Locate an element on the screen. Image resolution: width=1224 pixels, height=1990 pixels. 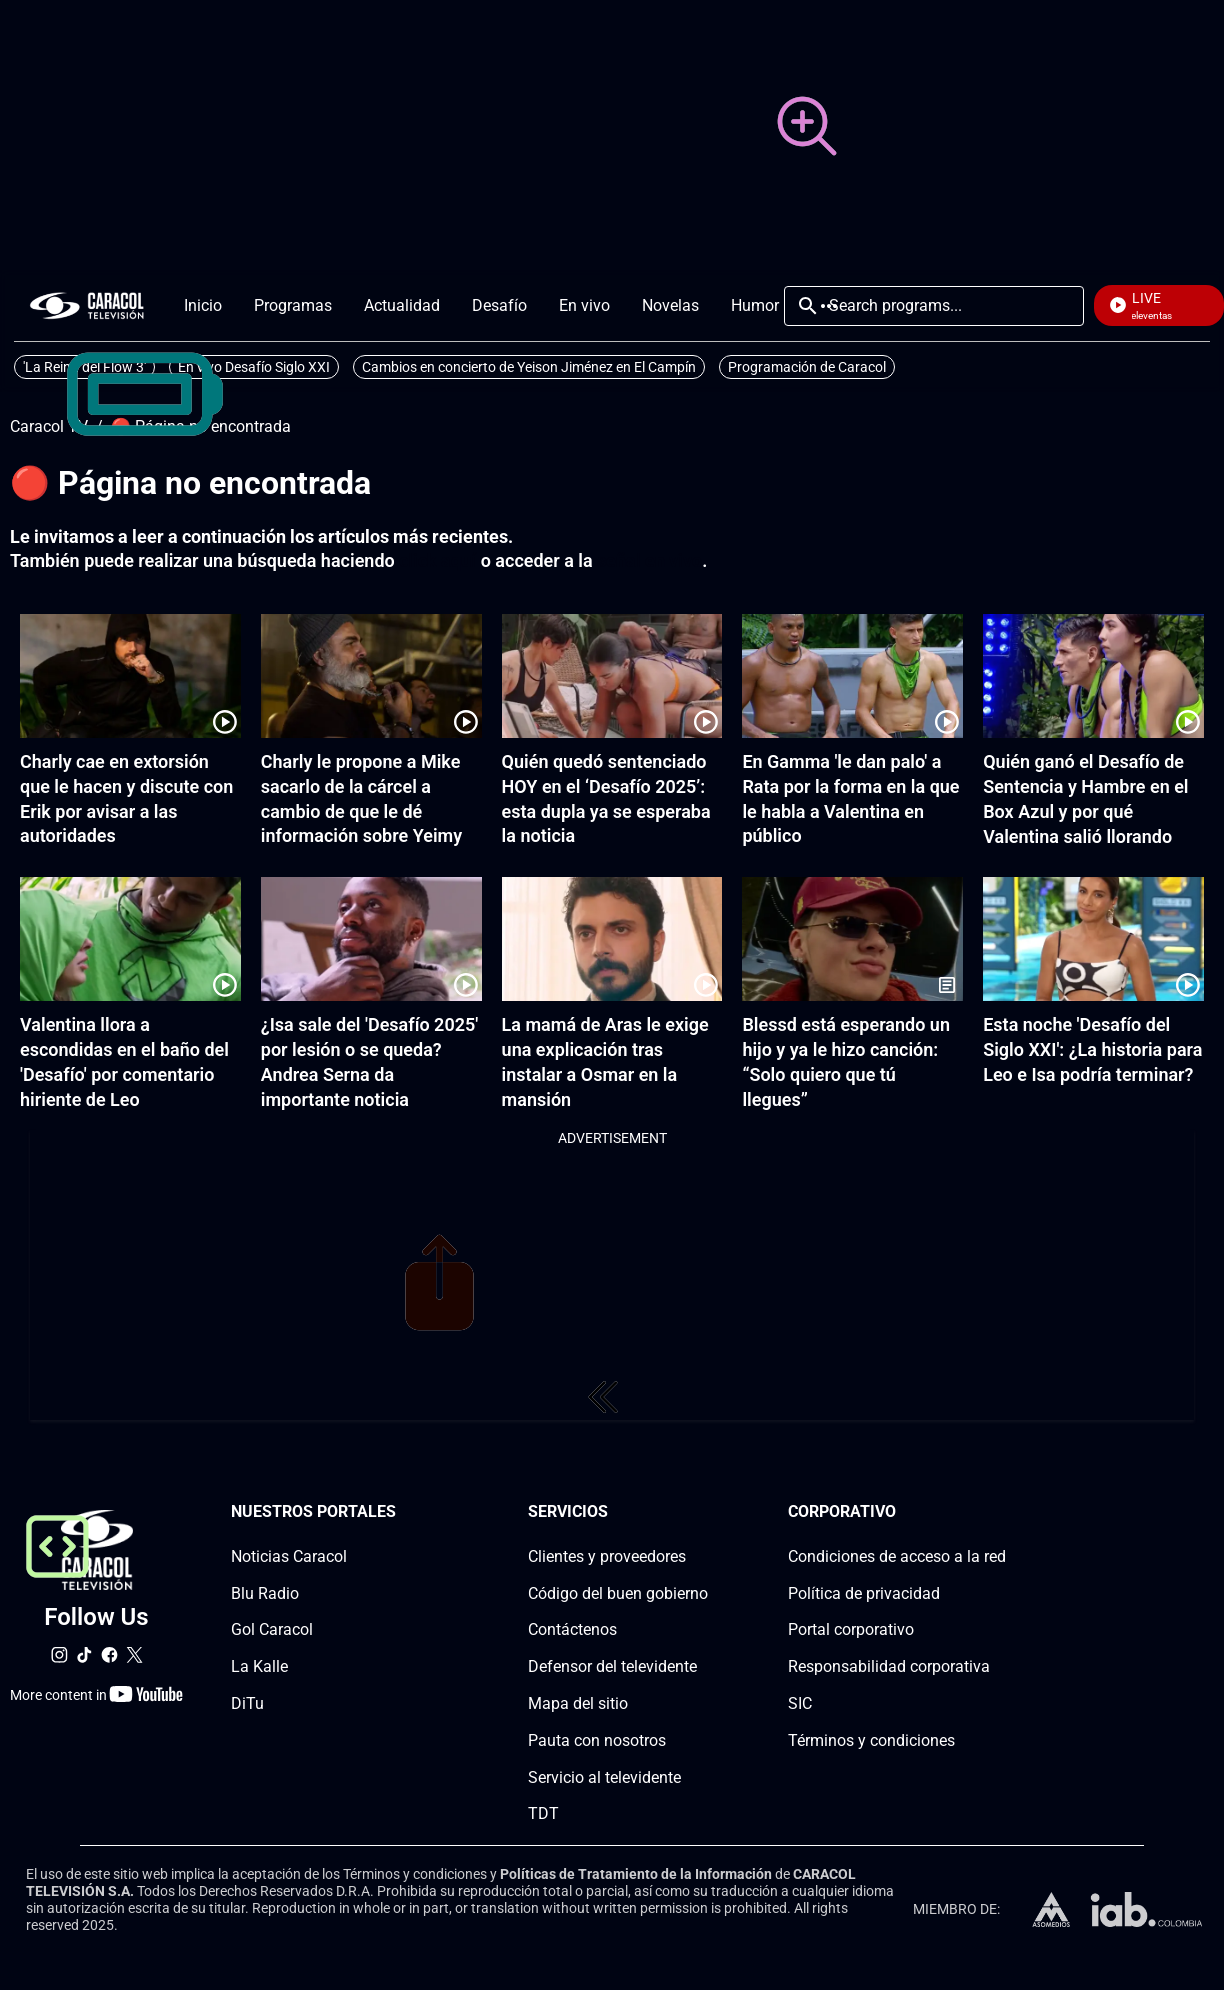
share content to another app or service is located at coordinates (439, 1282).